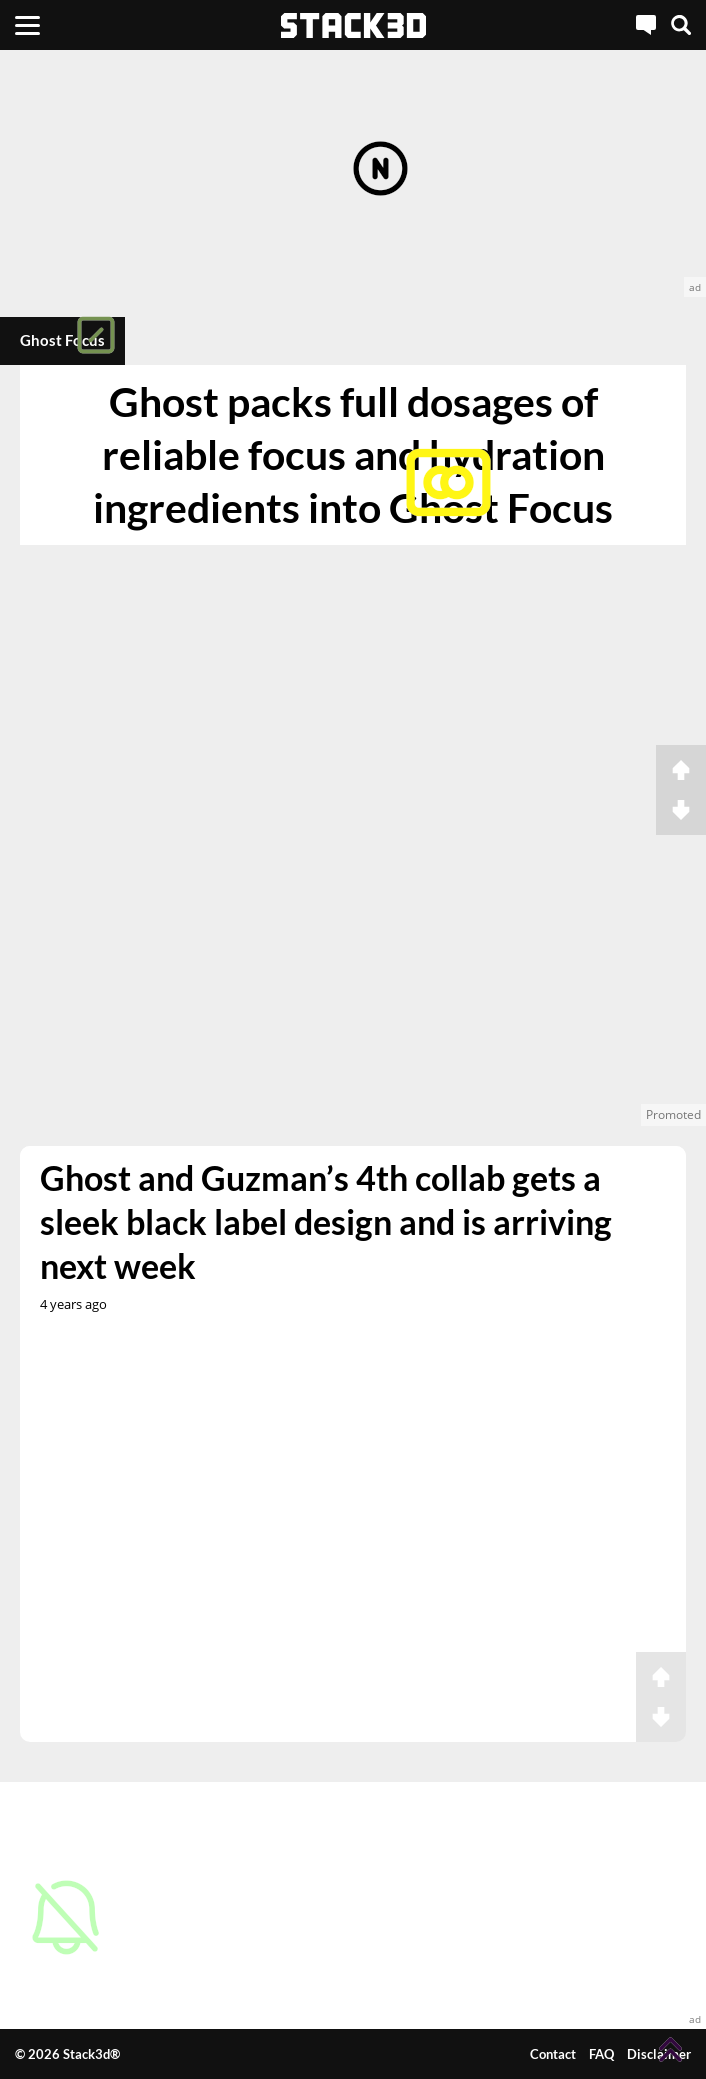 Image resolution: width=706 pixels, height=2079 pixels. I want to click on scroll to top of page, so click(670, 2050).